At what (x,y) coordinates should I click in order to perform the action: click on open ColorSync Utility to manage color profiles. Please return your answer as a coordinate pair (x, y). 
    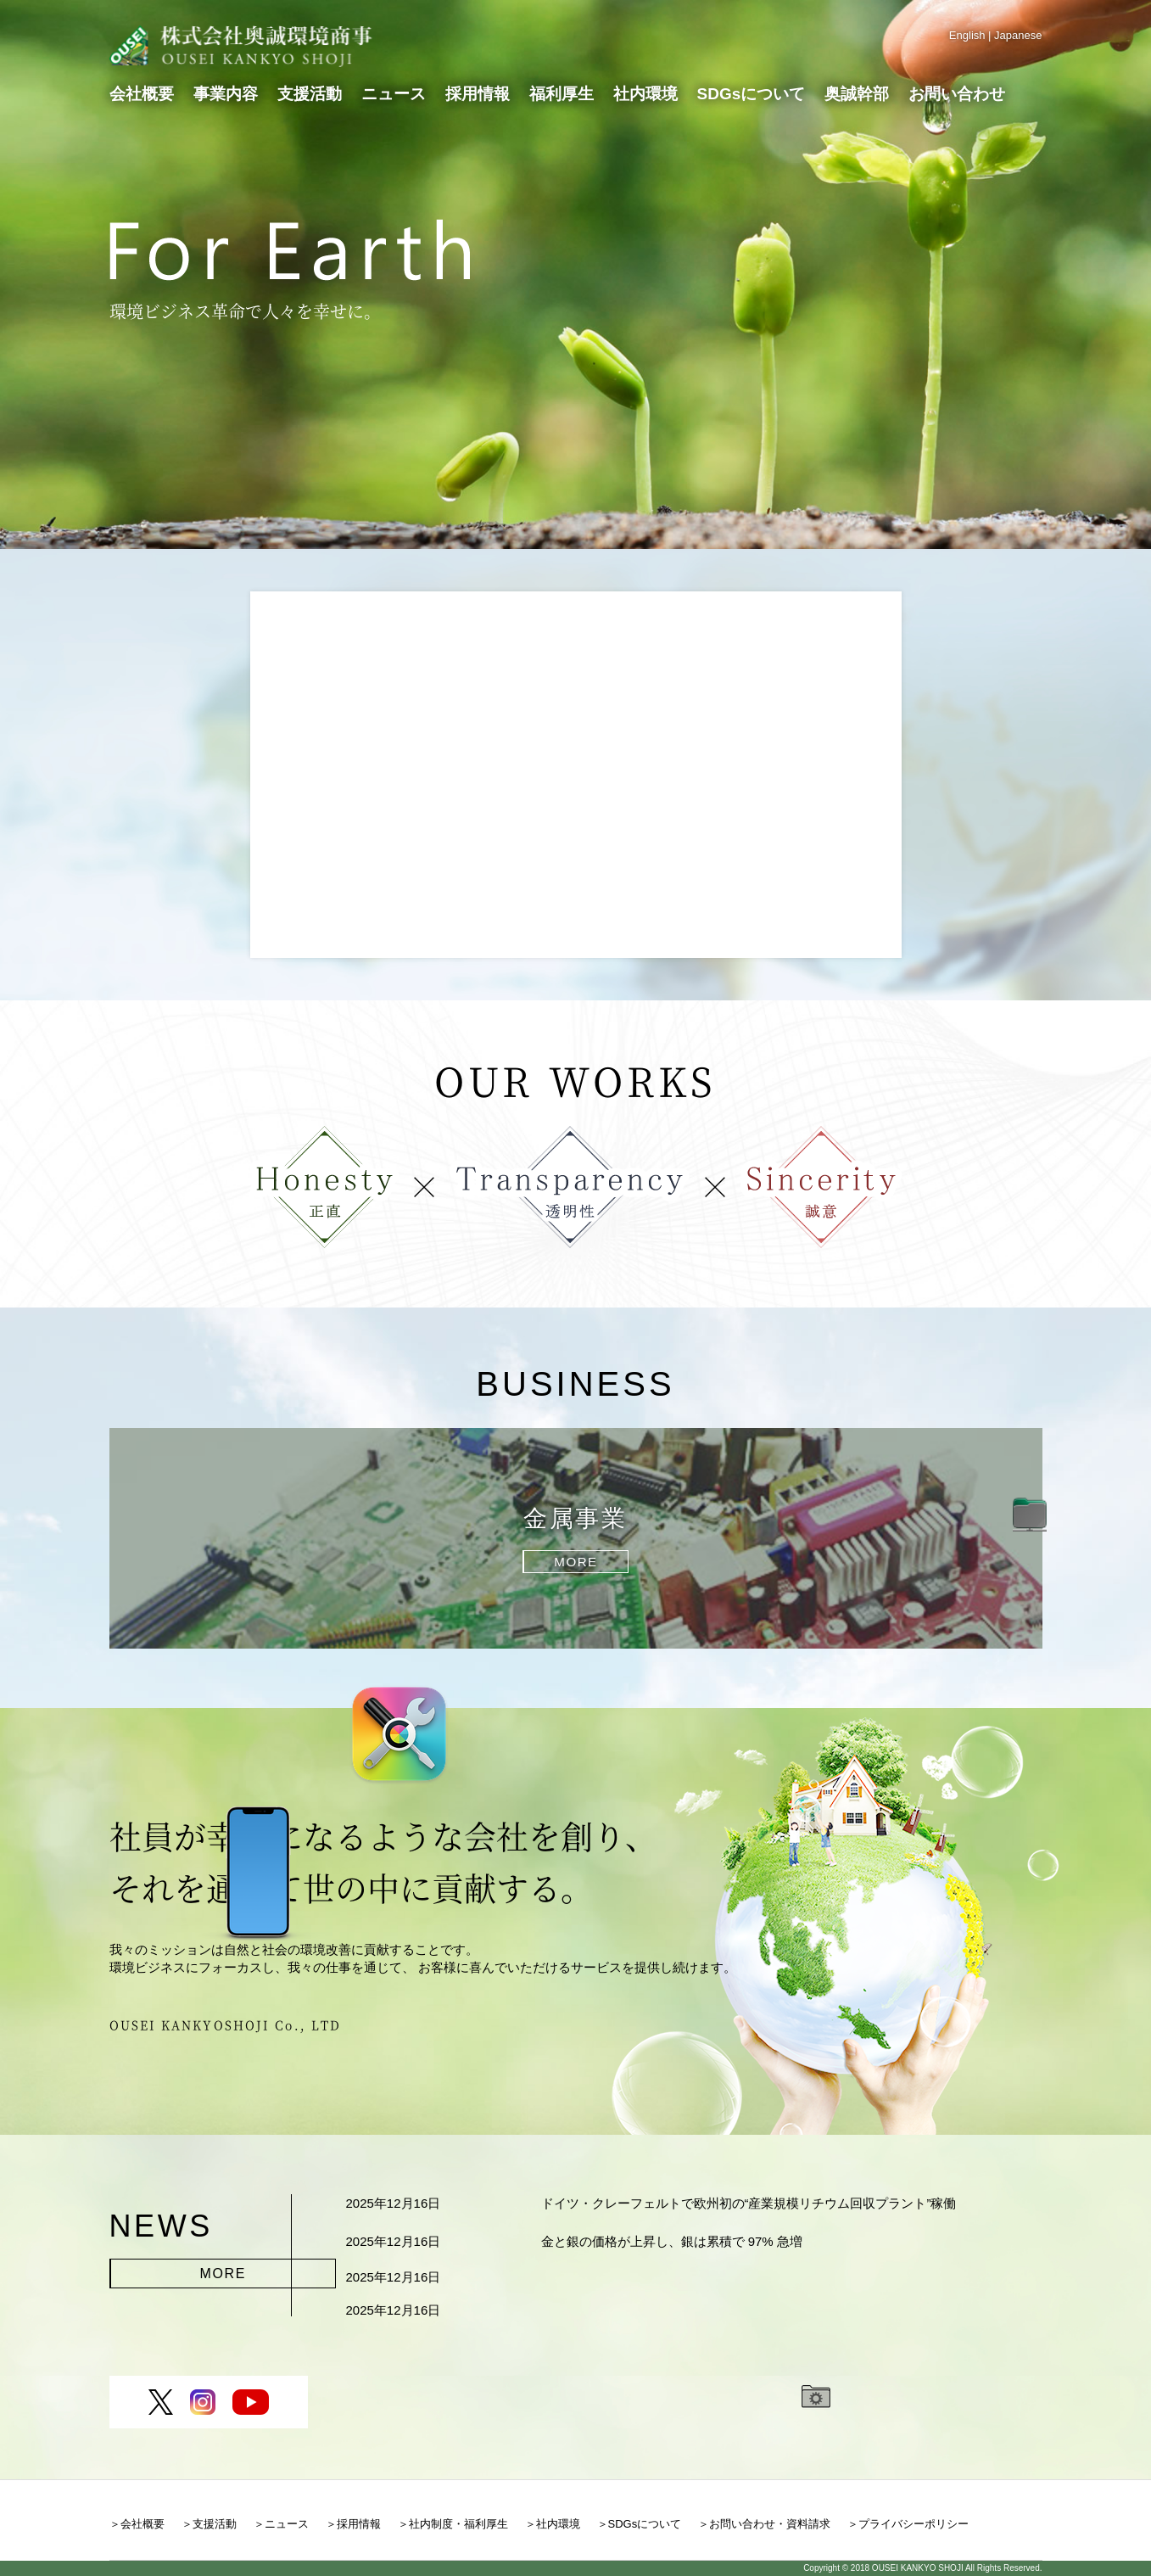
    Looking at the image, I should click on (399, 1733).